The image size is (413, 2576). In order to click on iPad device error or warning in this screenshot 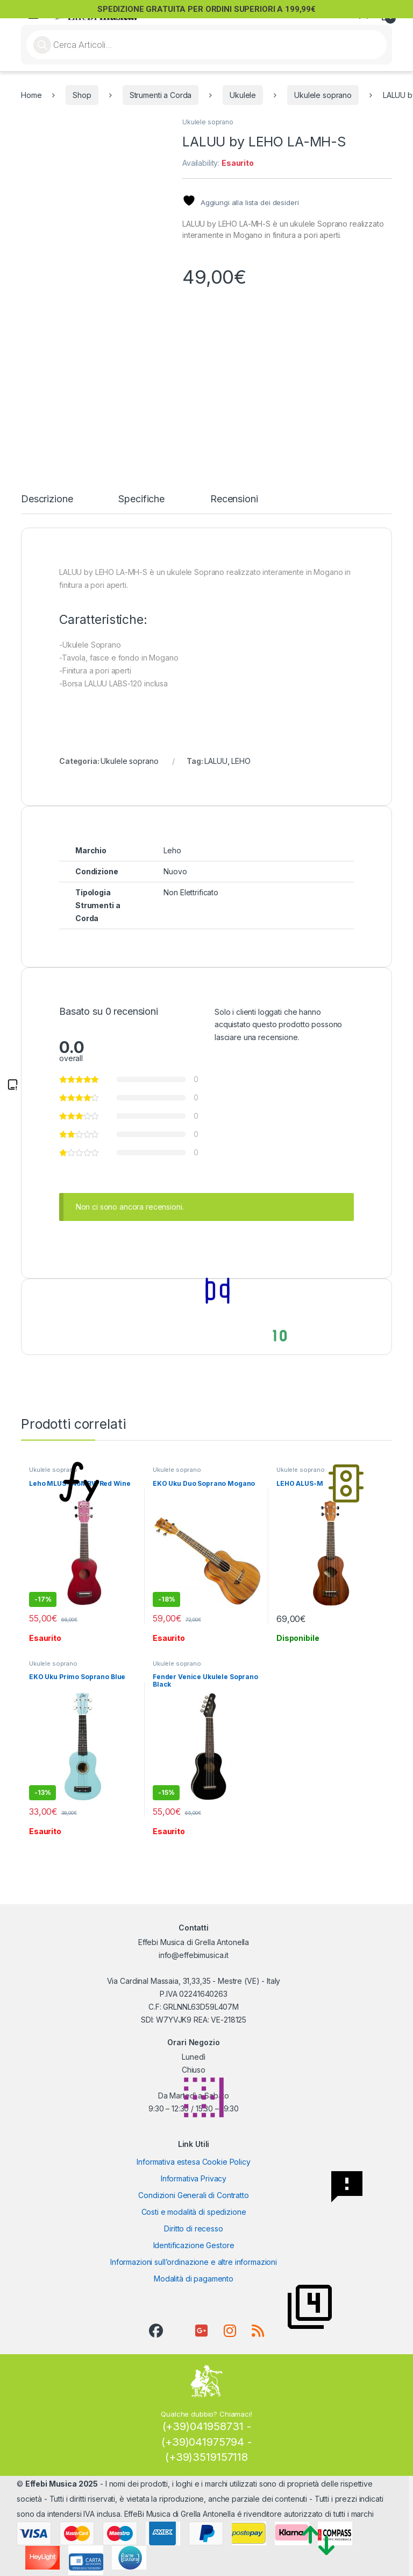, I will do `click(12, 1084)`.